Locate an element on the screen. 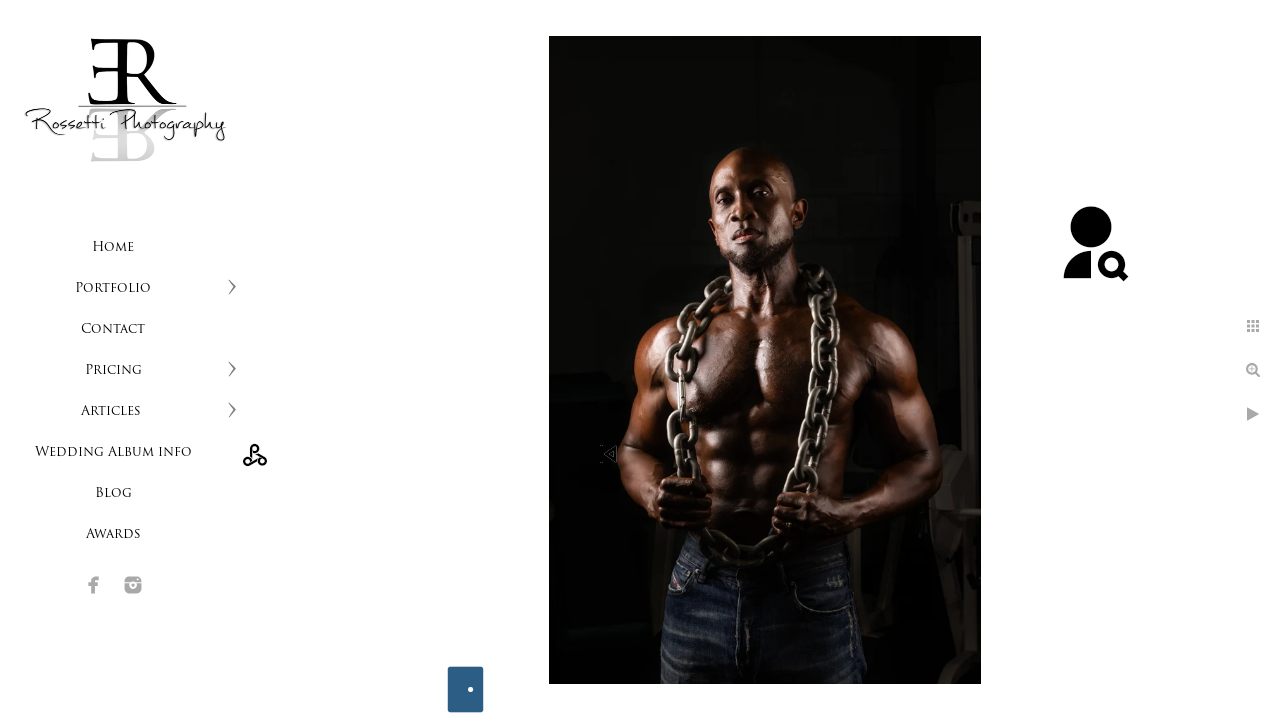 This screenshot has height=720, width=1280. exit or log out of the application is located at coordinates (465, 689).